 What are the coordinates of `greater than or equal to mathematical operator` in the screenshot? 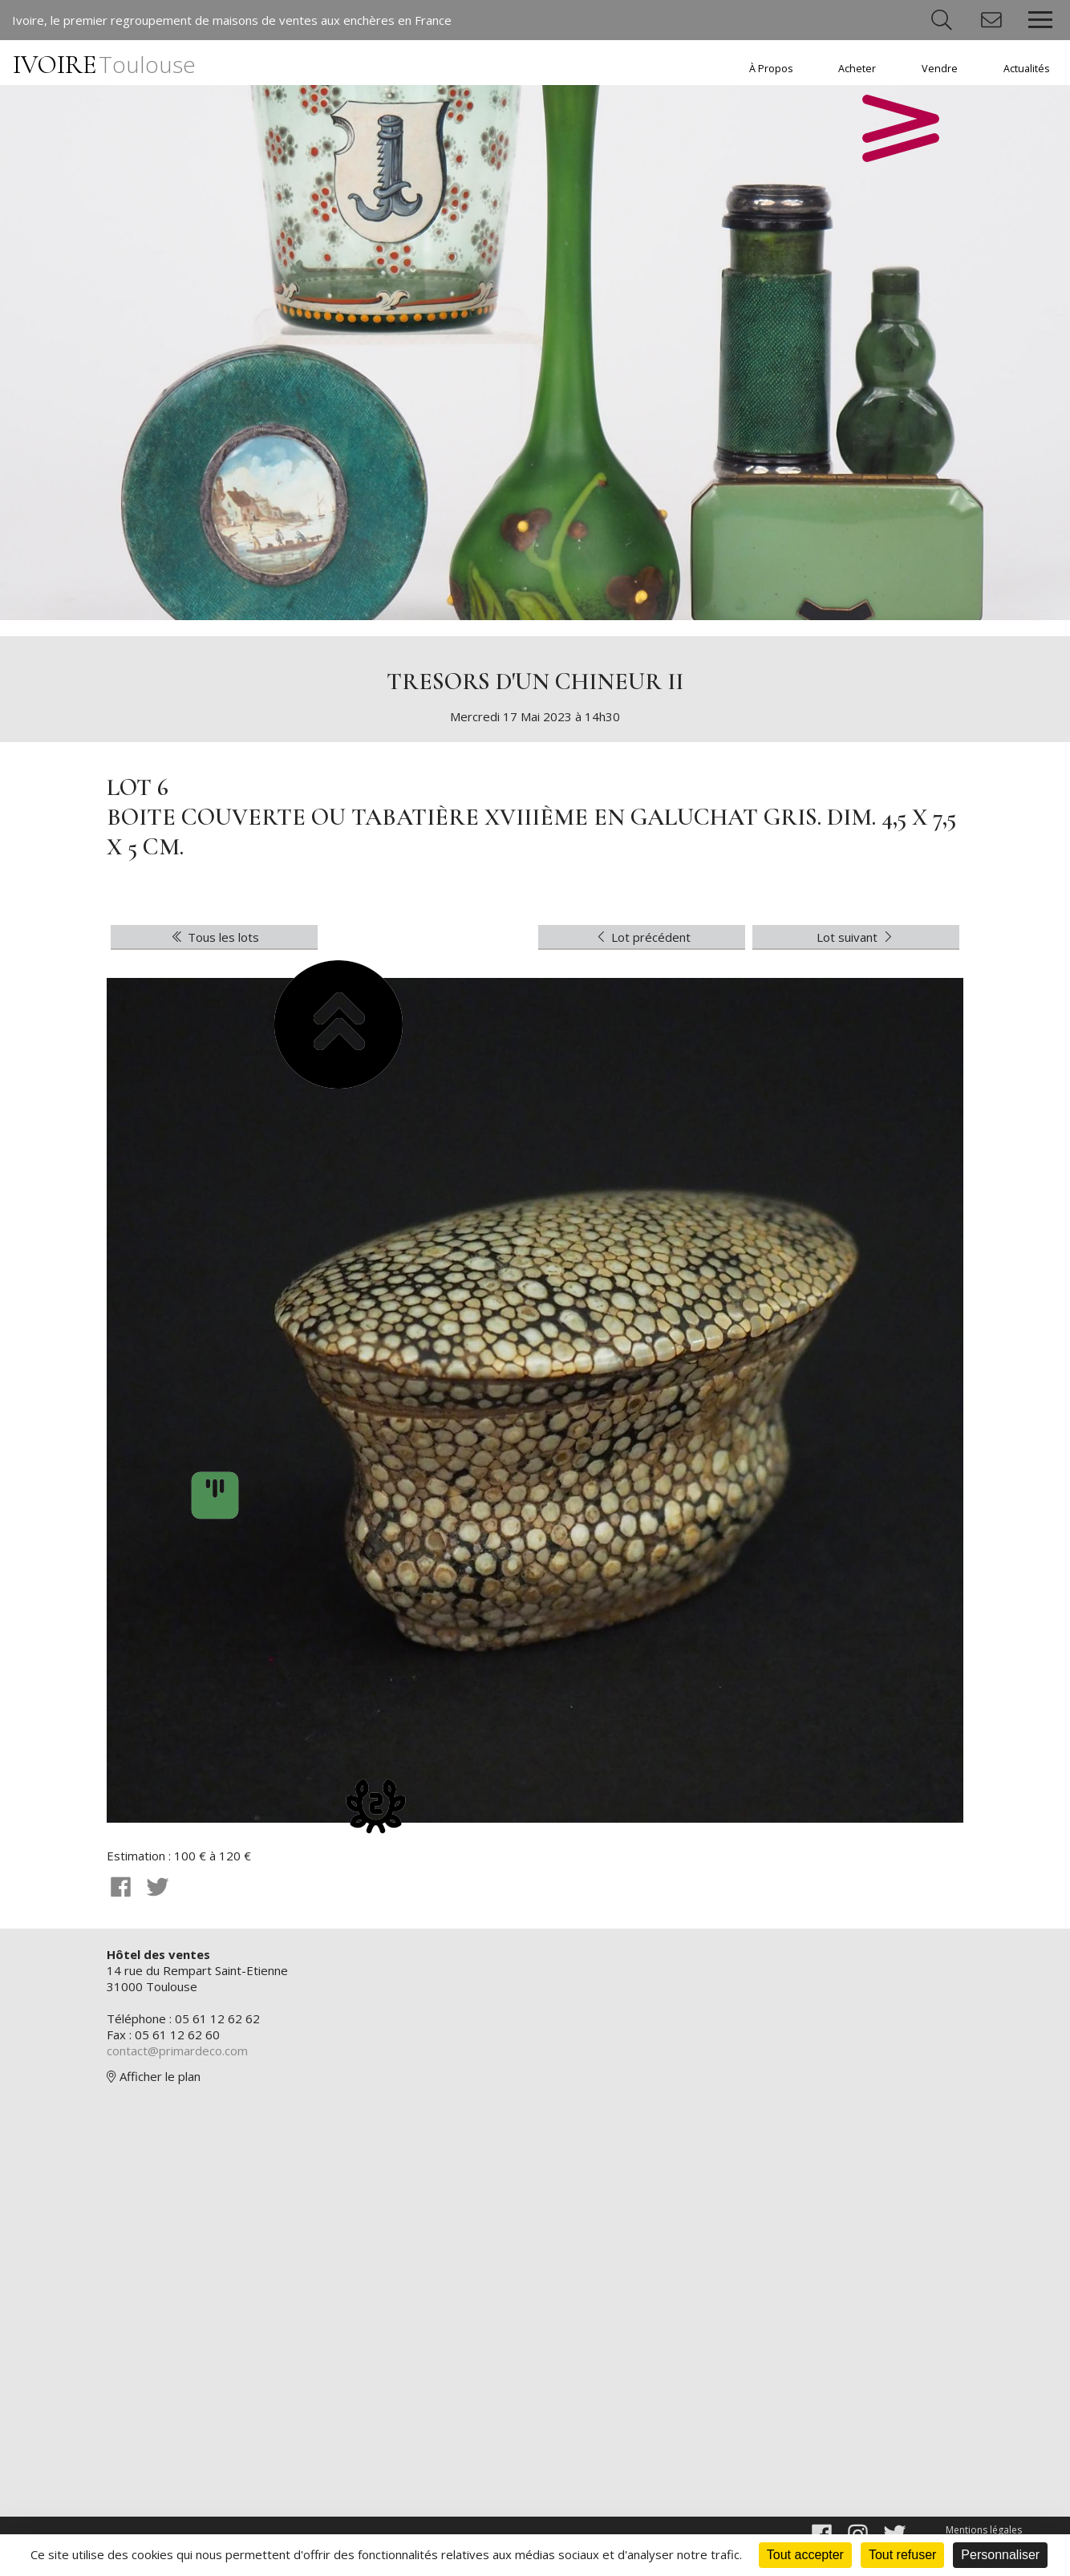 It's located at (901, 128).